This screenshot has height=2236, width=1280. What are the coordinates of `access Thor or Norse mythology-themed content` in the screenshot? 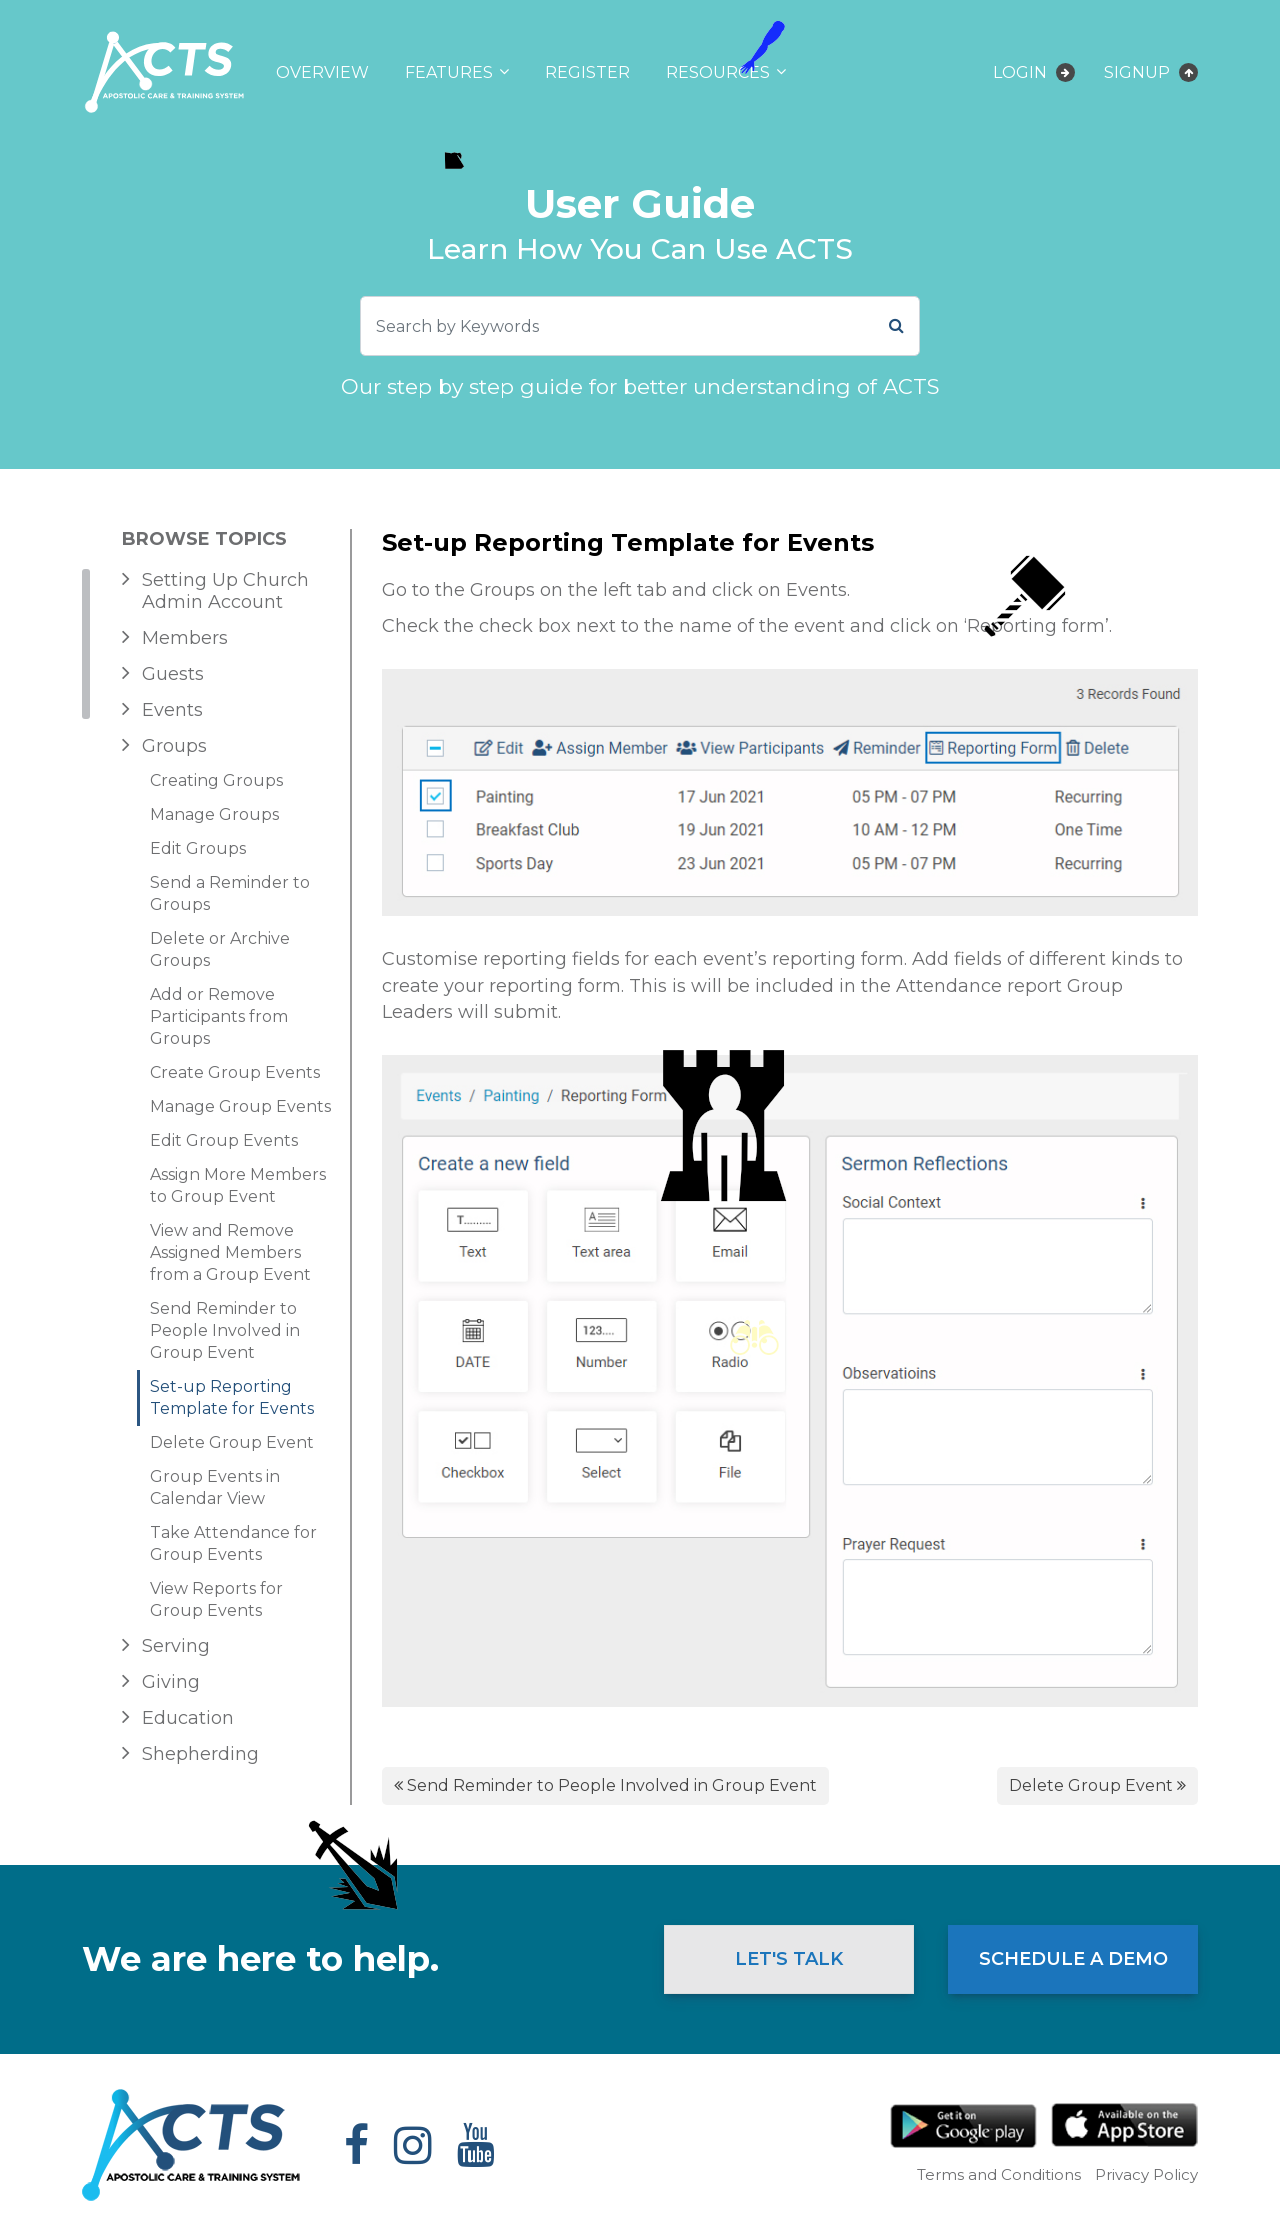 It's located at (1024, 596).